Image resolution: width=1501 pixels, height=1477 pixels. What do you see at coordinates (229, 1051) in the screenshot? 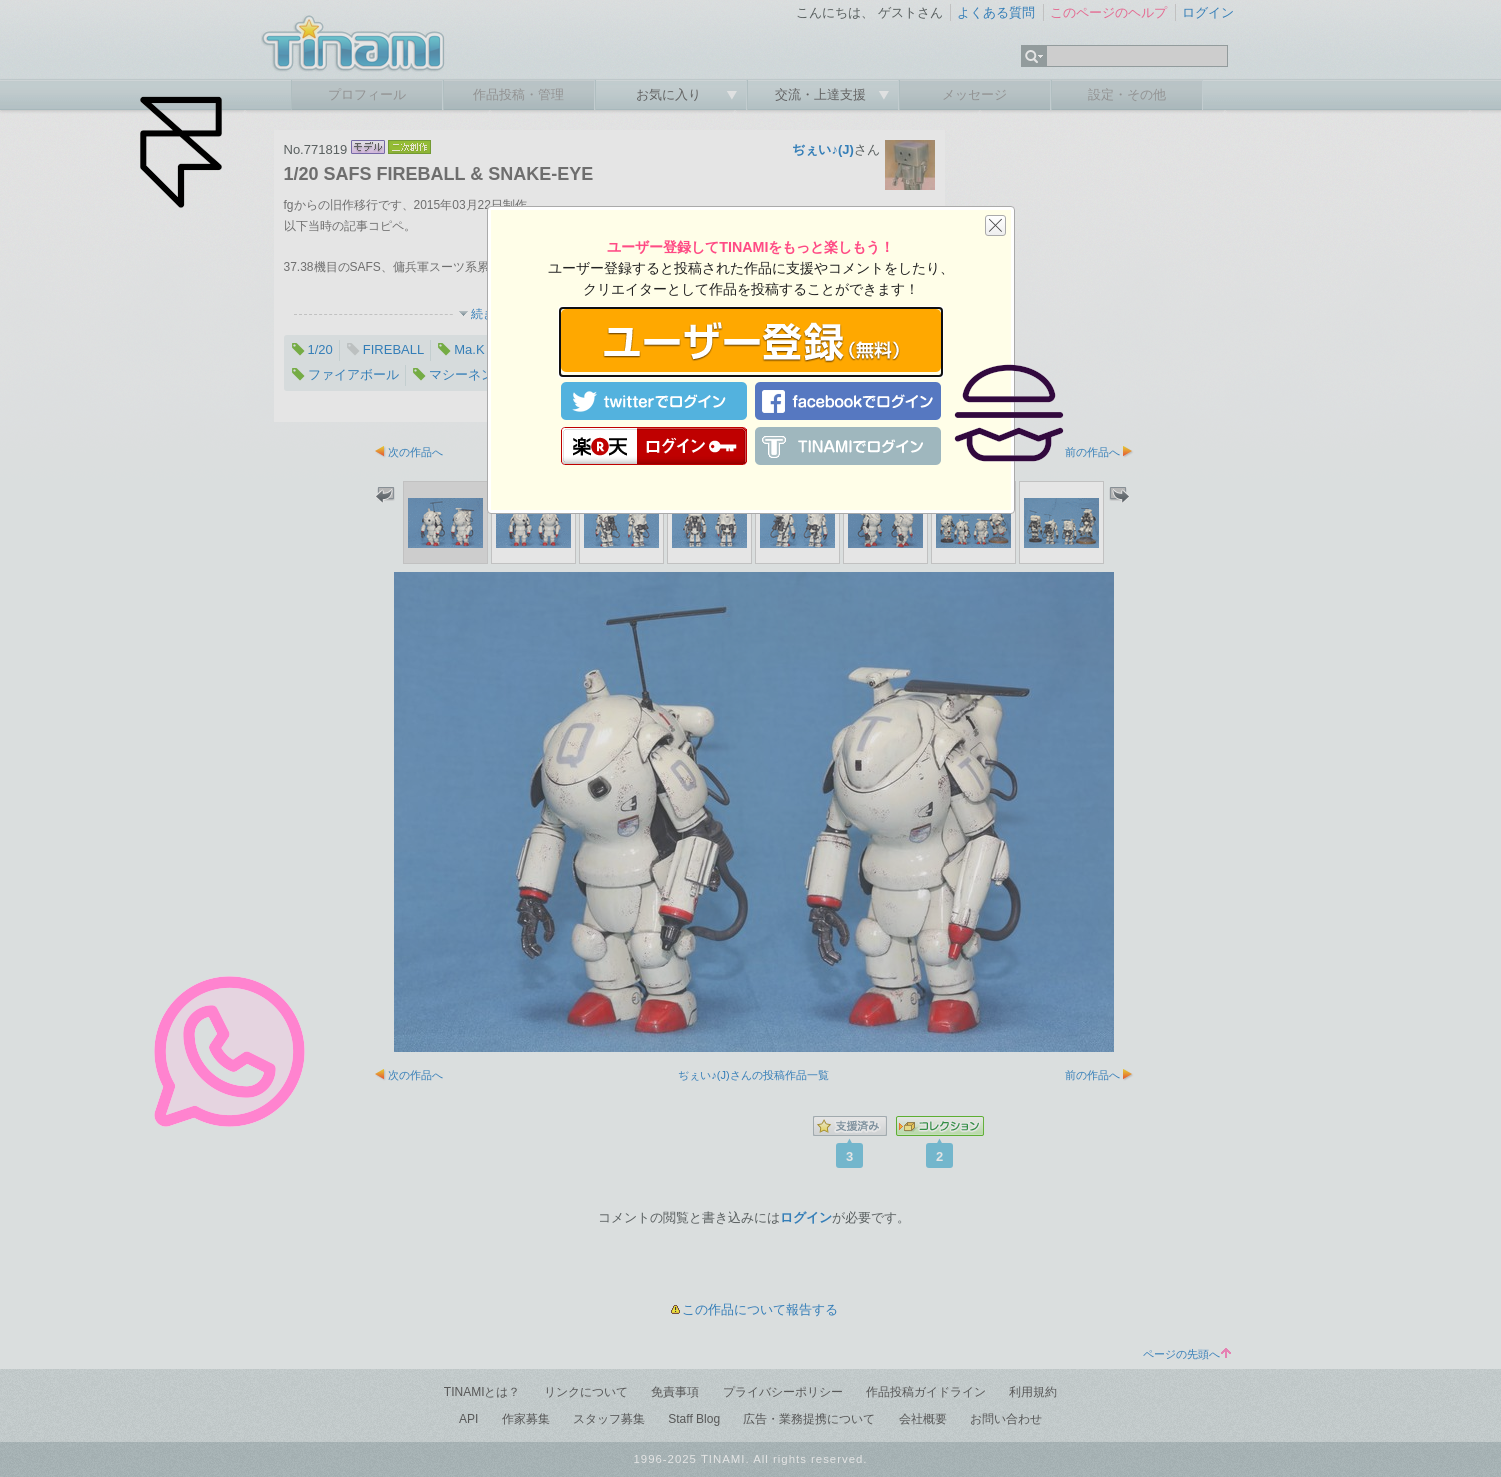
I see `open WhatsApp messaging app` at bounding box center [229, 1051].